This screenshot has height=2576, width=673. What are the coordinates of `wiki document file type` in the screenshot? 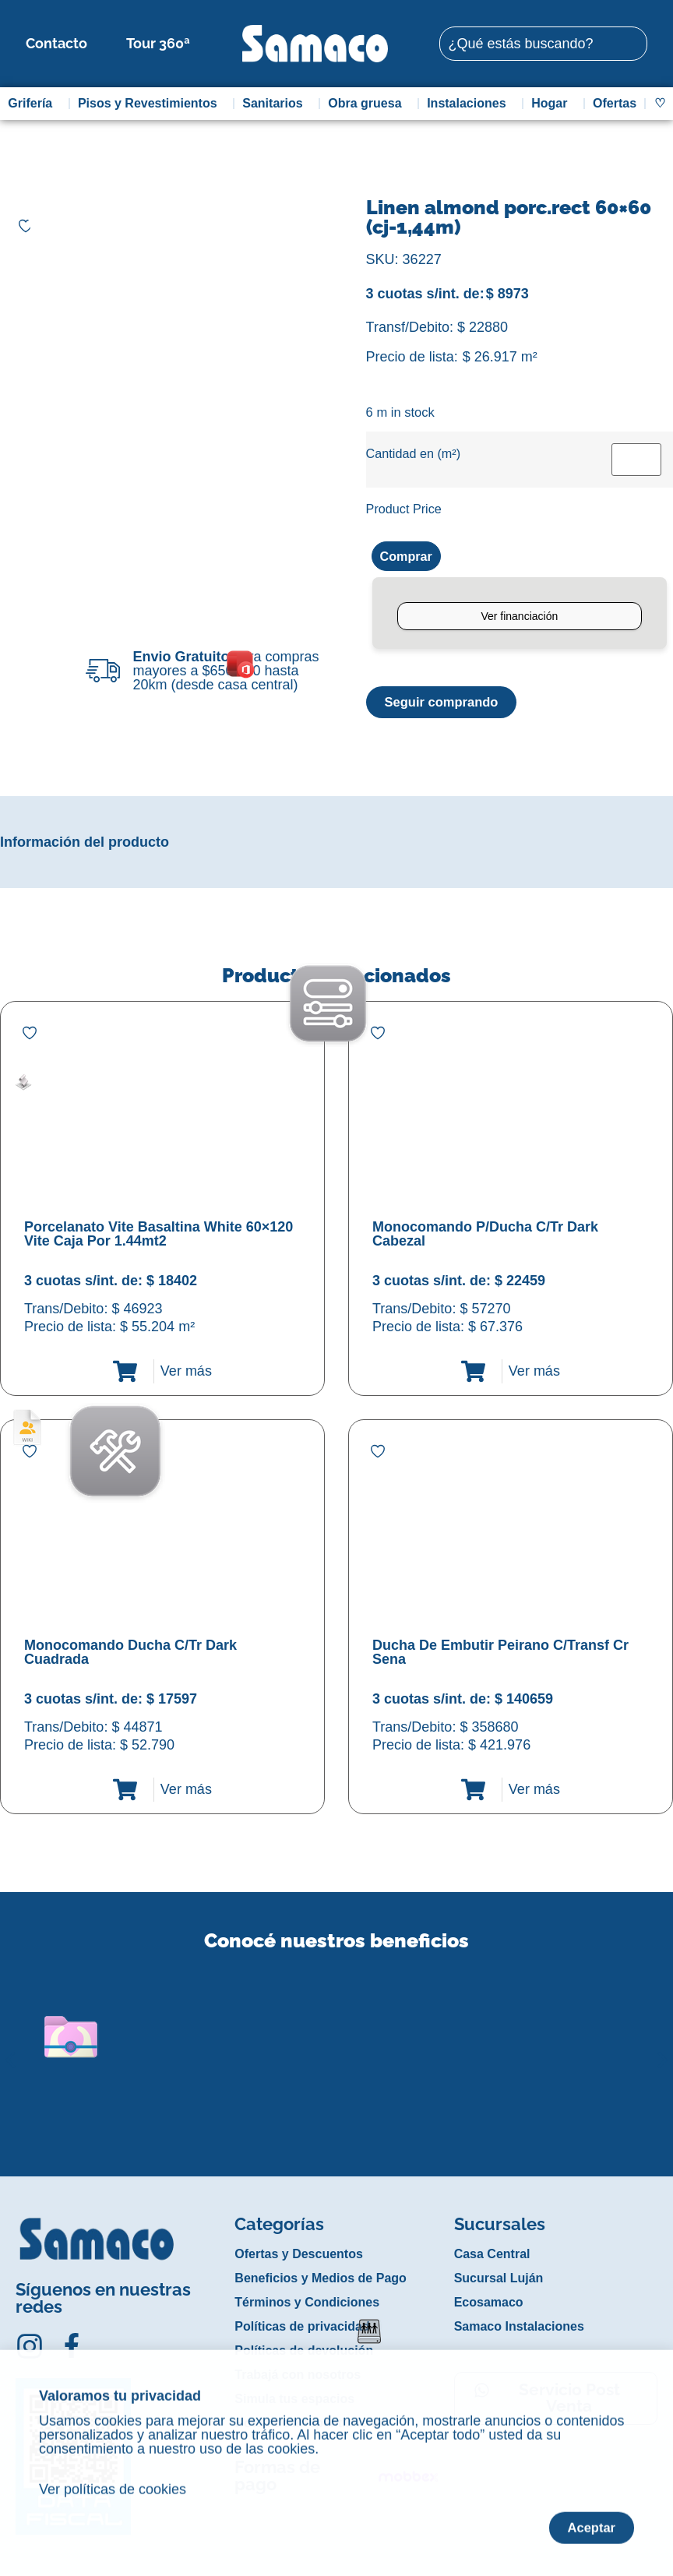 It's located at (27, 1428).